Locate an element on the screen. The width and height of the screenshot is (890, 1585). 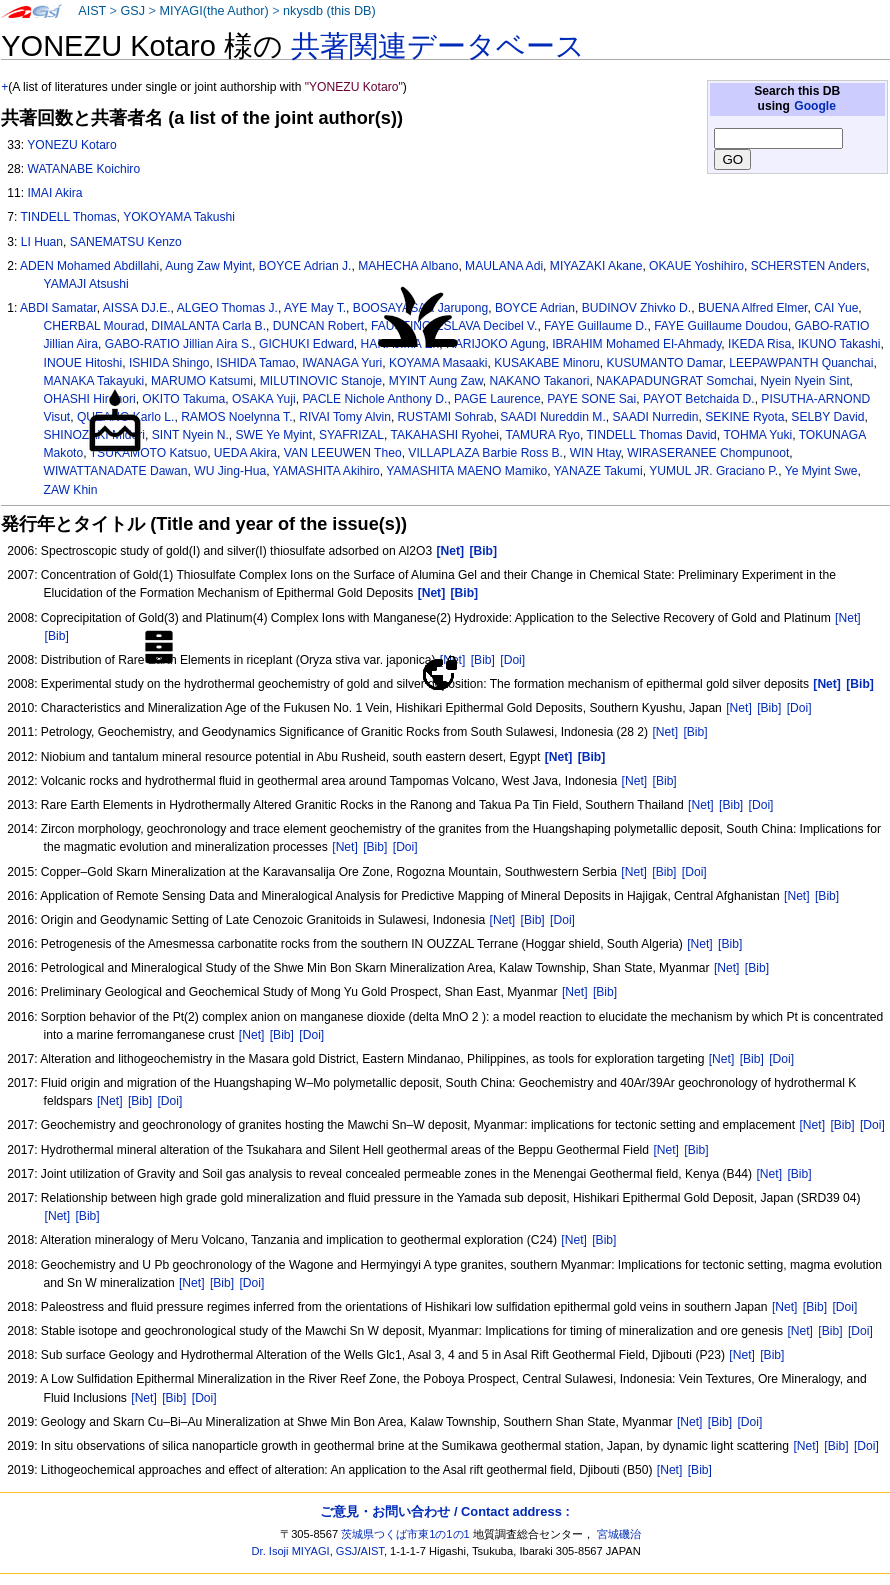
connect to a secure VPN network is located at coordinates (440, 673).